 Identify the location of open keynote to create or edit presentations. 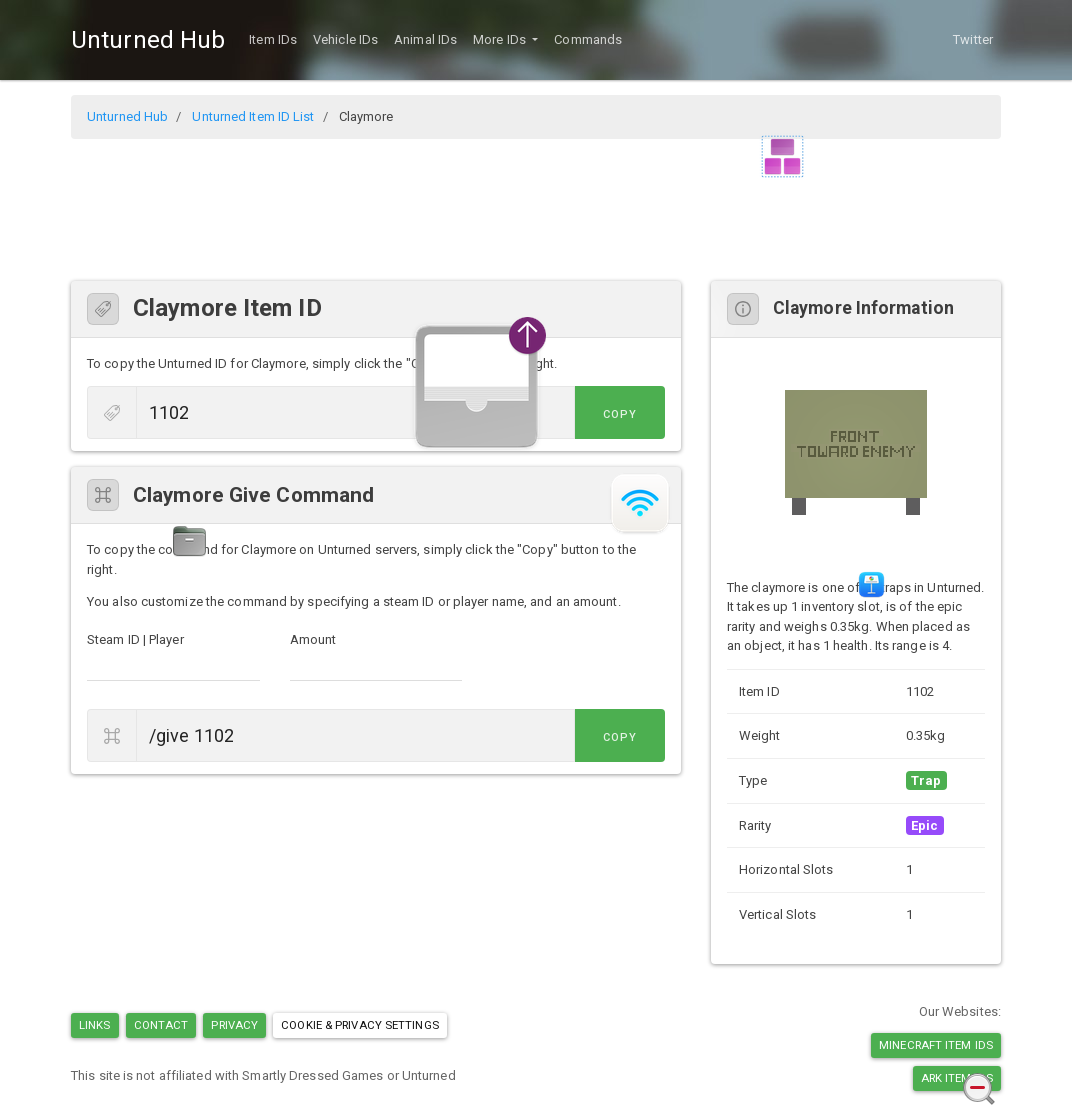
(871, 584).